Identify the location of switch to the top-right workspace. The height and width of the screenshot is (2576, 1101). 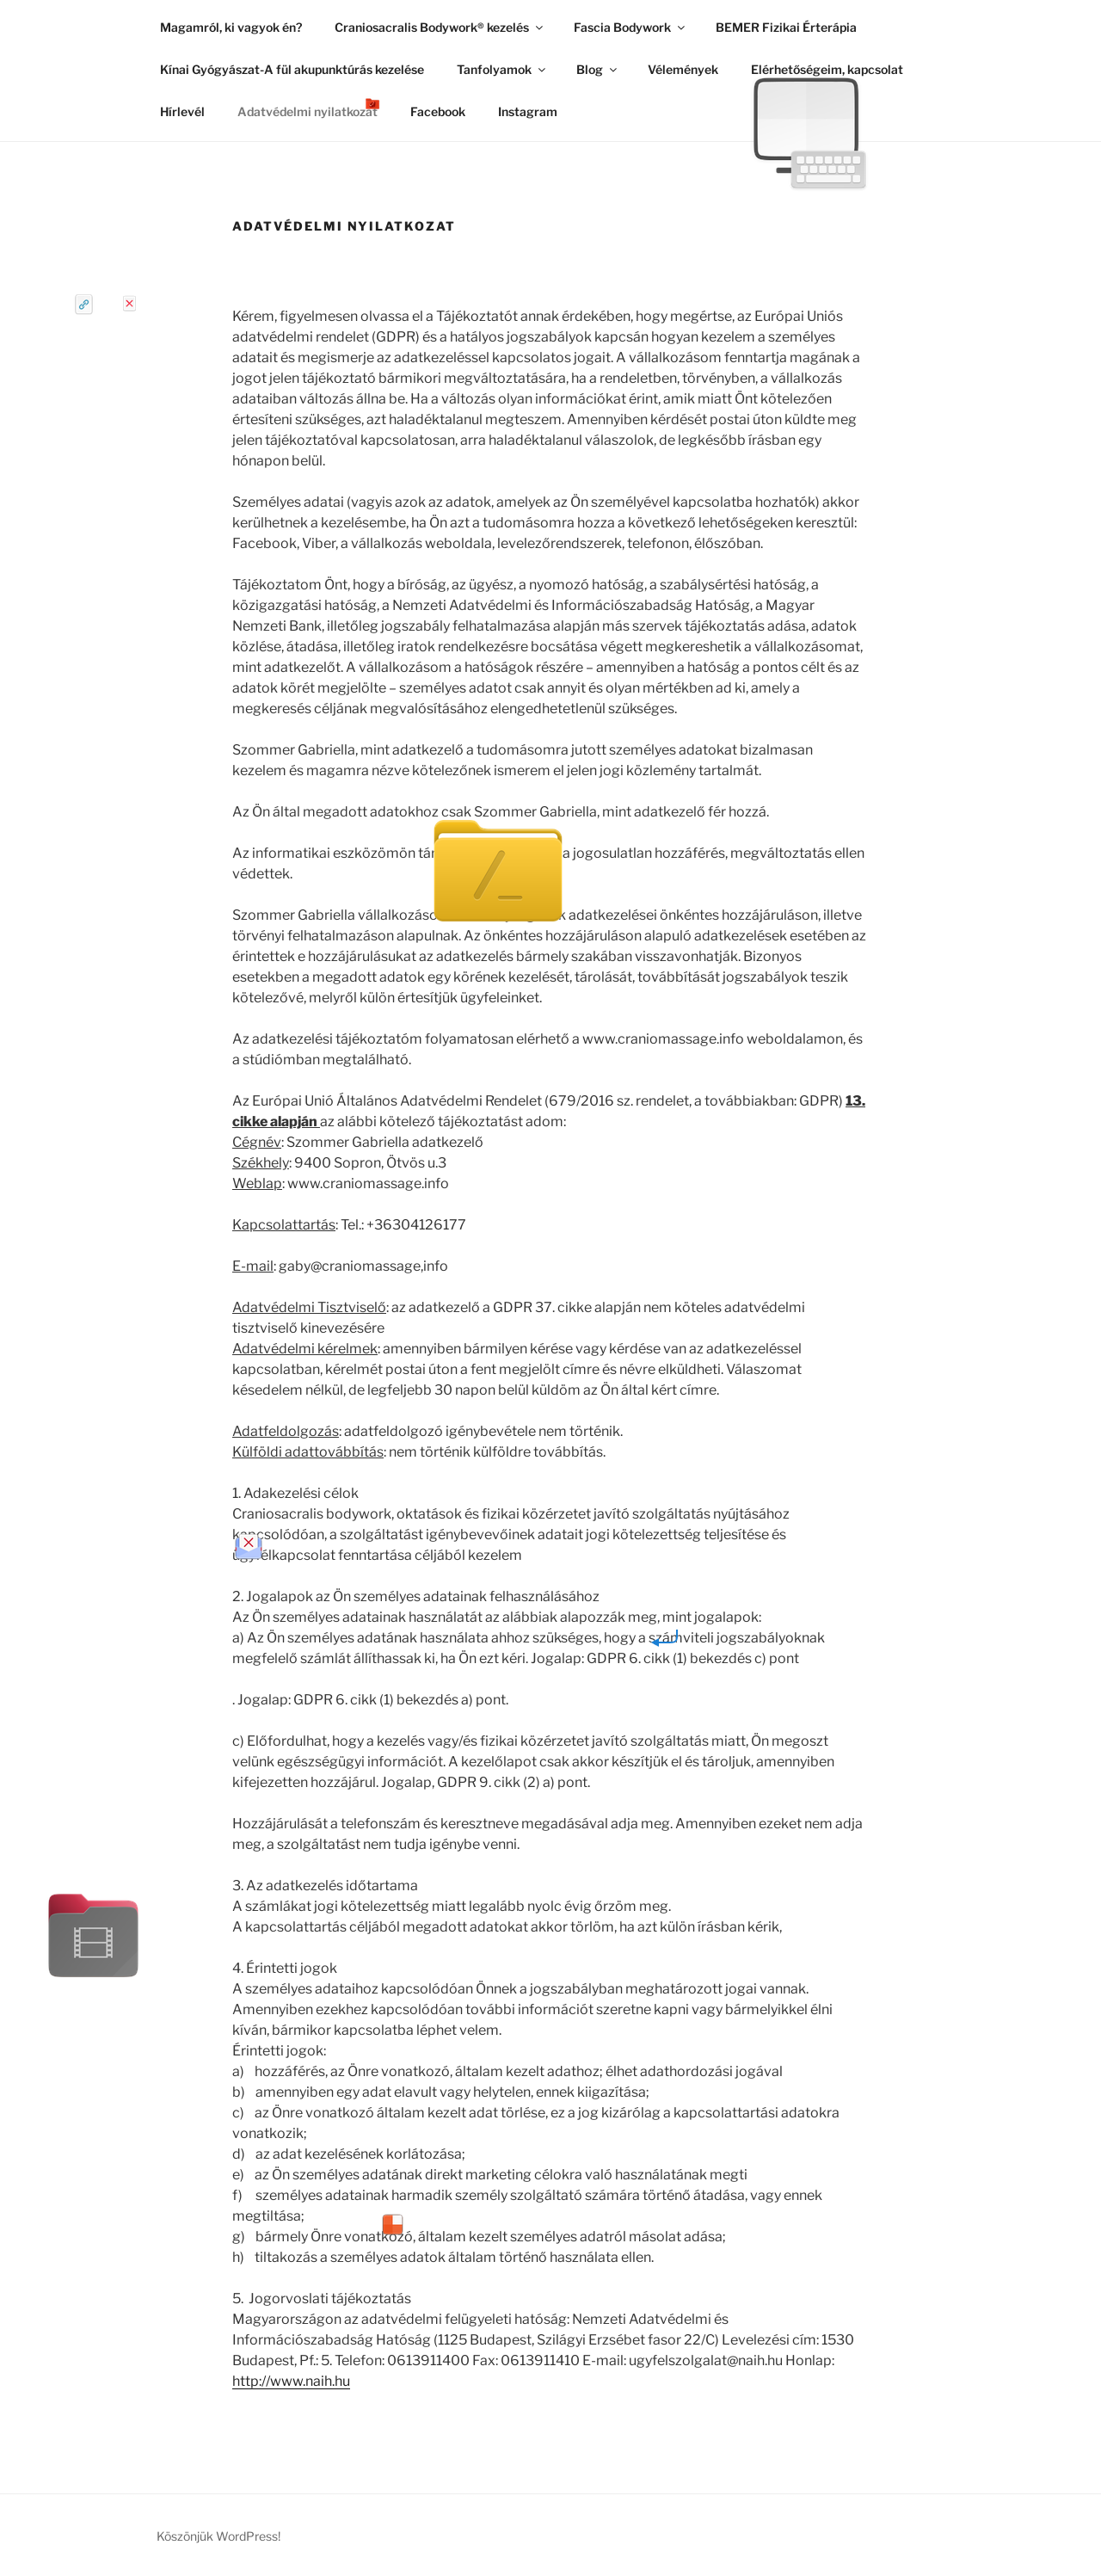
(392, 2224).